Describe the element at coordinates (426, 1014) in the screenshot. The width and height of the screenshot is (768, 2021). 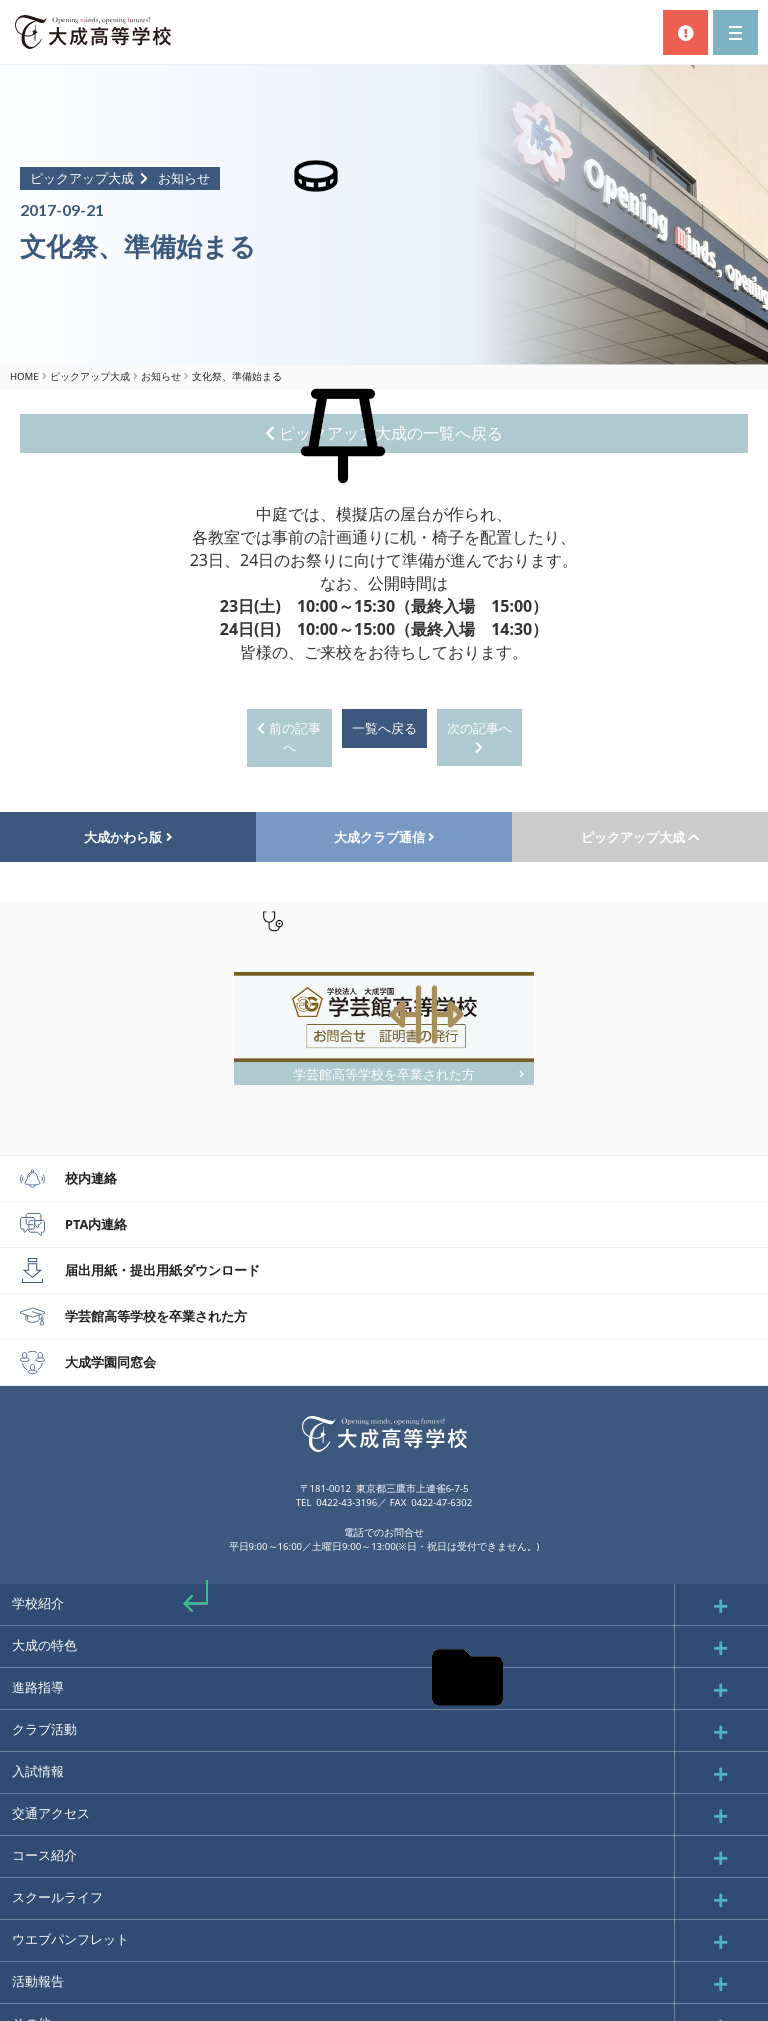
I see `split view horizontally` at that location.